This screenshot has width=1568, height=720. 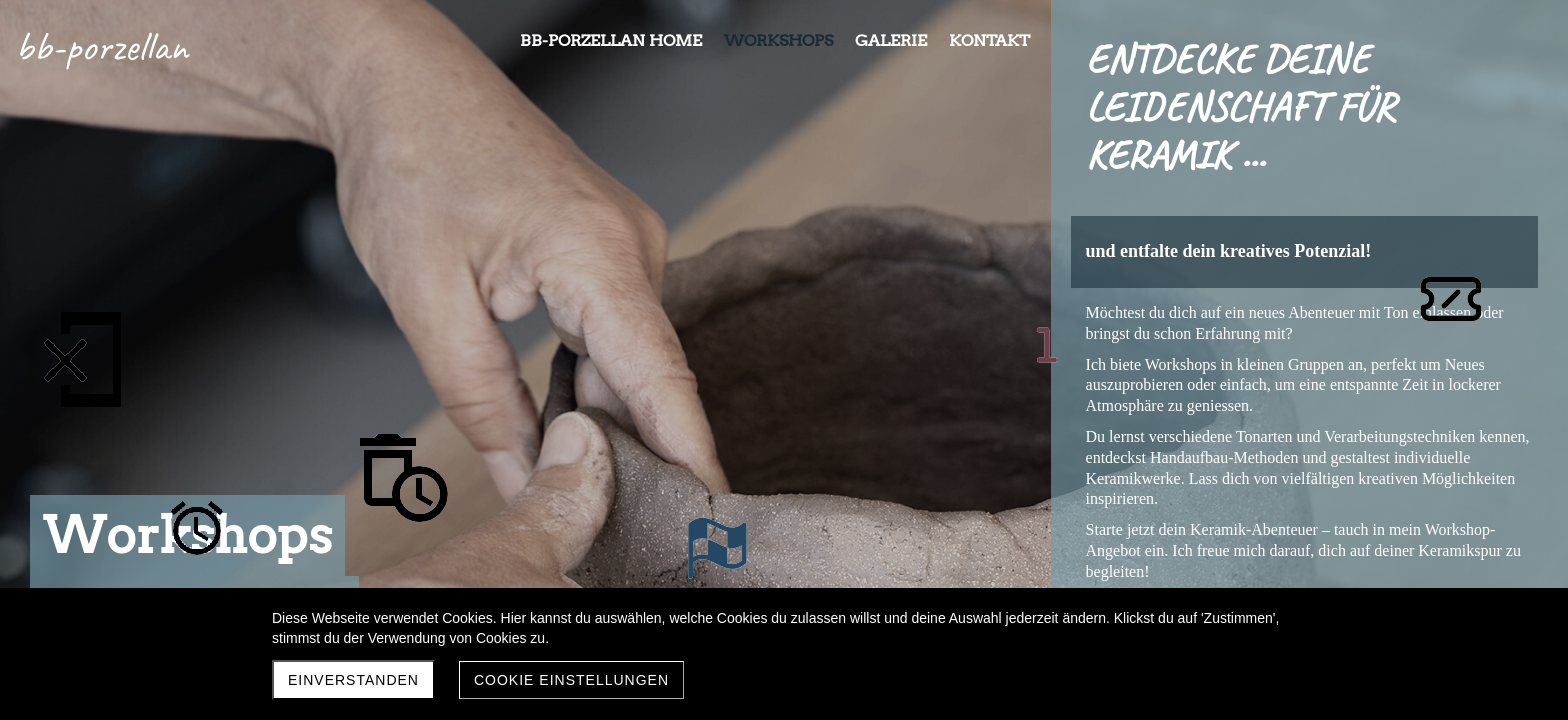 I want to click on invalid or cancelled ticket, so click(x=1451, y=299).